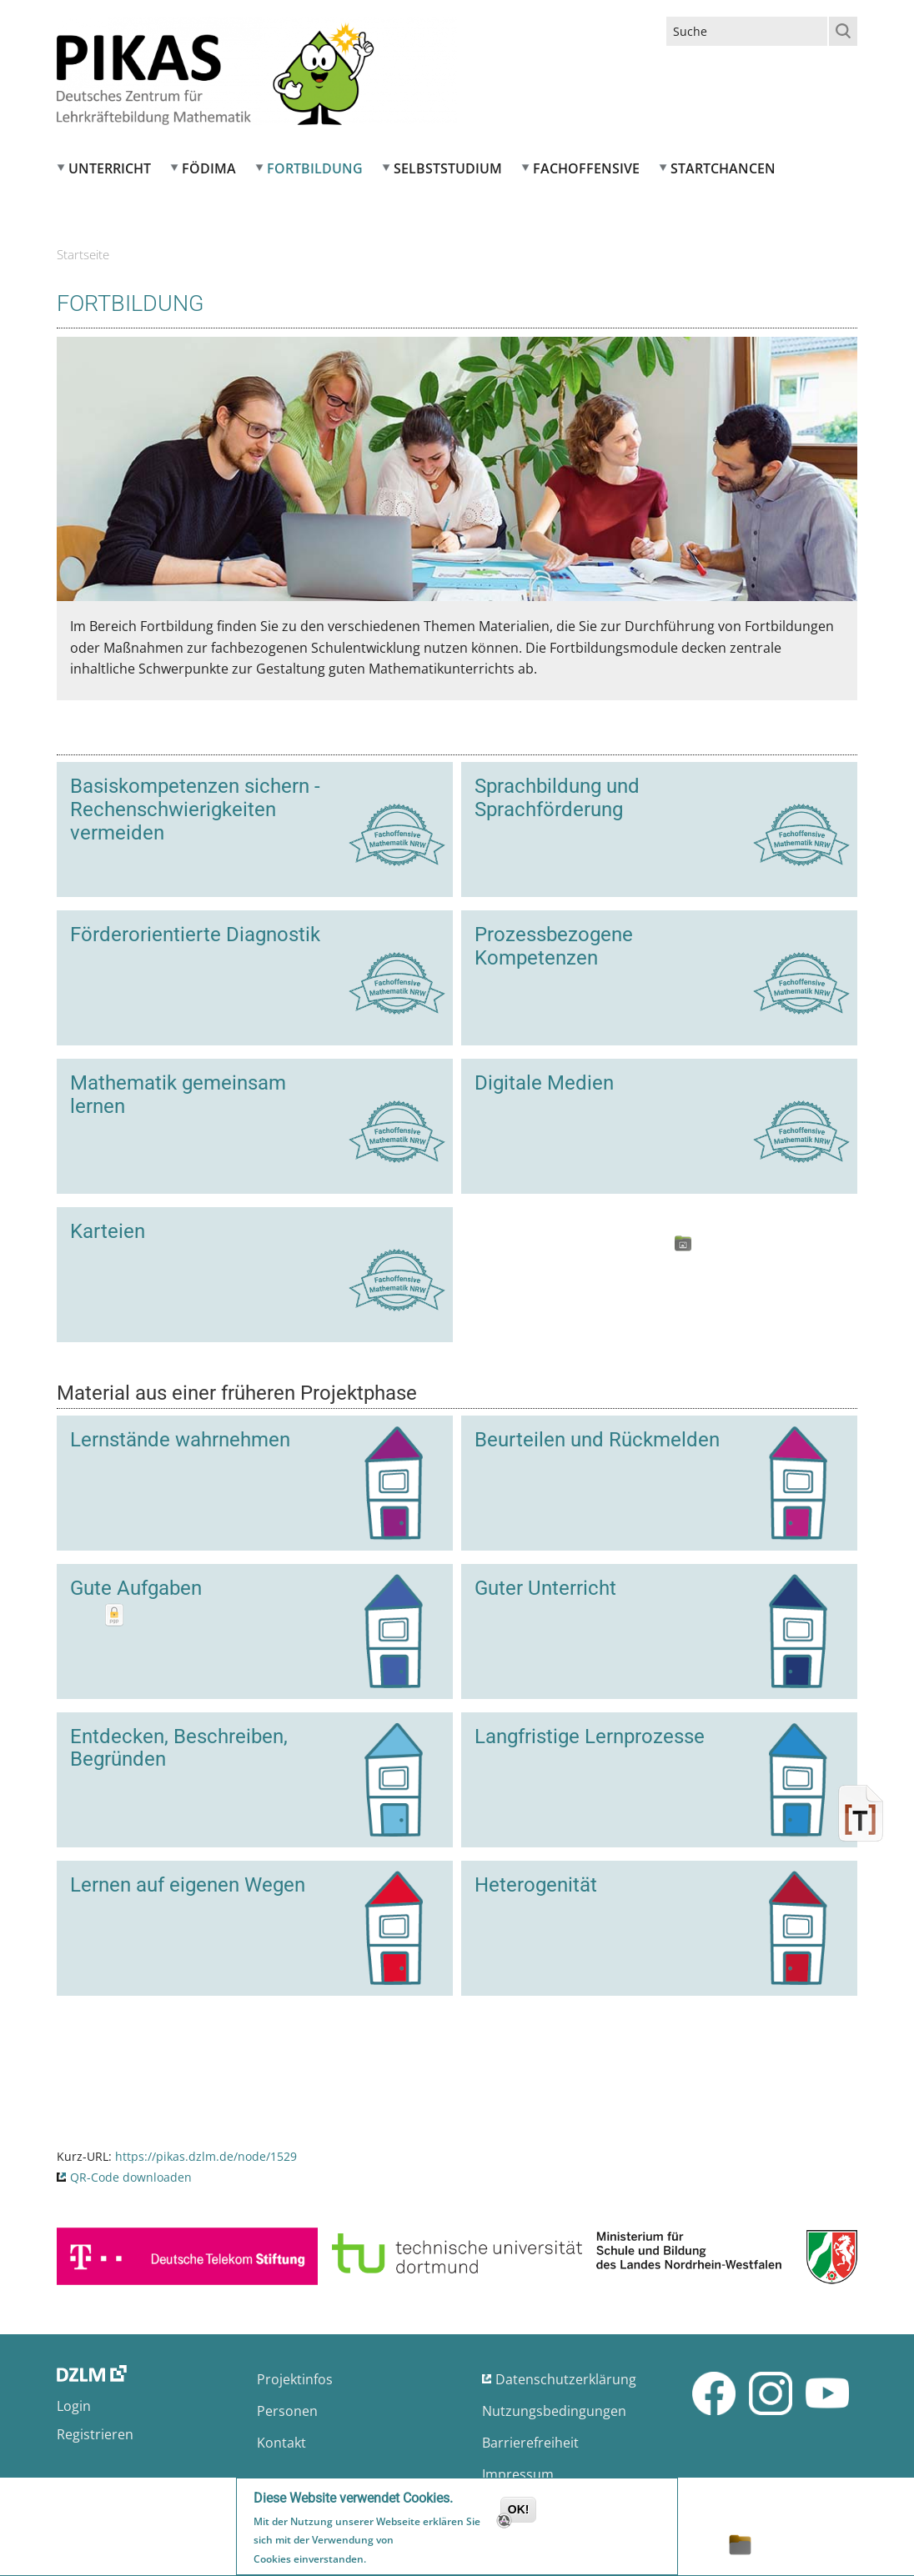 This screenshot has height=2576, width=914. I want to click on indicates a PGP-encrypted file, so click(114, 1615).